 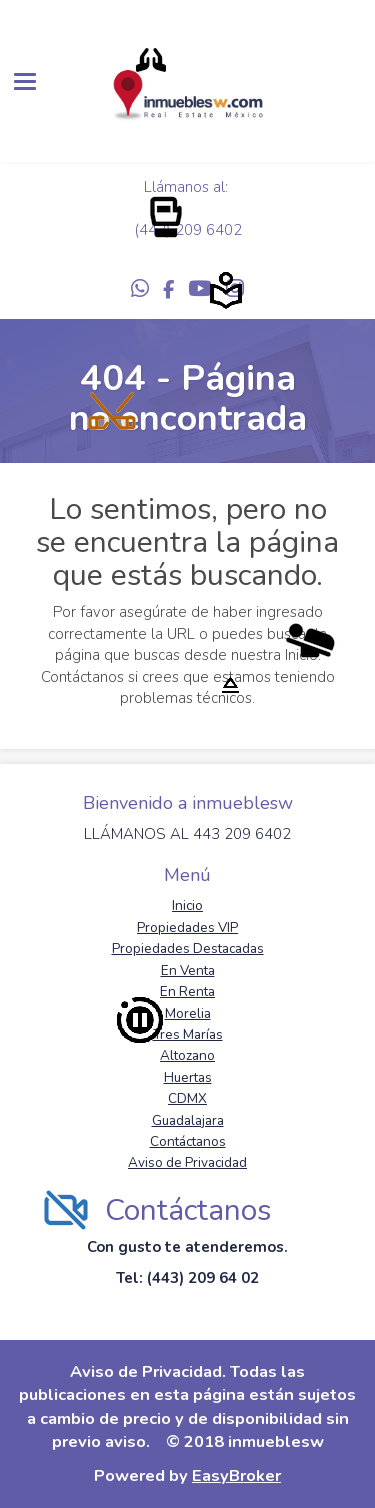 What do you see at coordinates (166, 217) in the screenshot?
I see `access mixed martial arts or boxing content` at bounding box center [166, 217].